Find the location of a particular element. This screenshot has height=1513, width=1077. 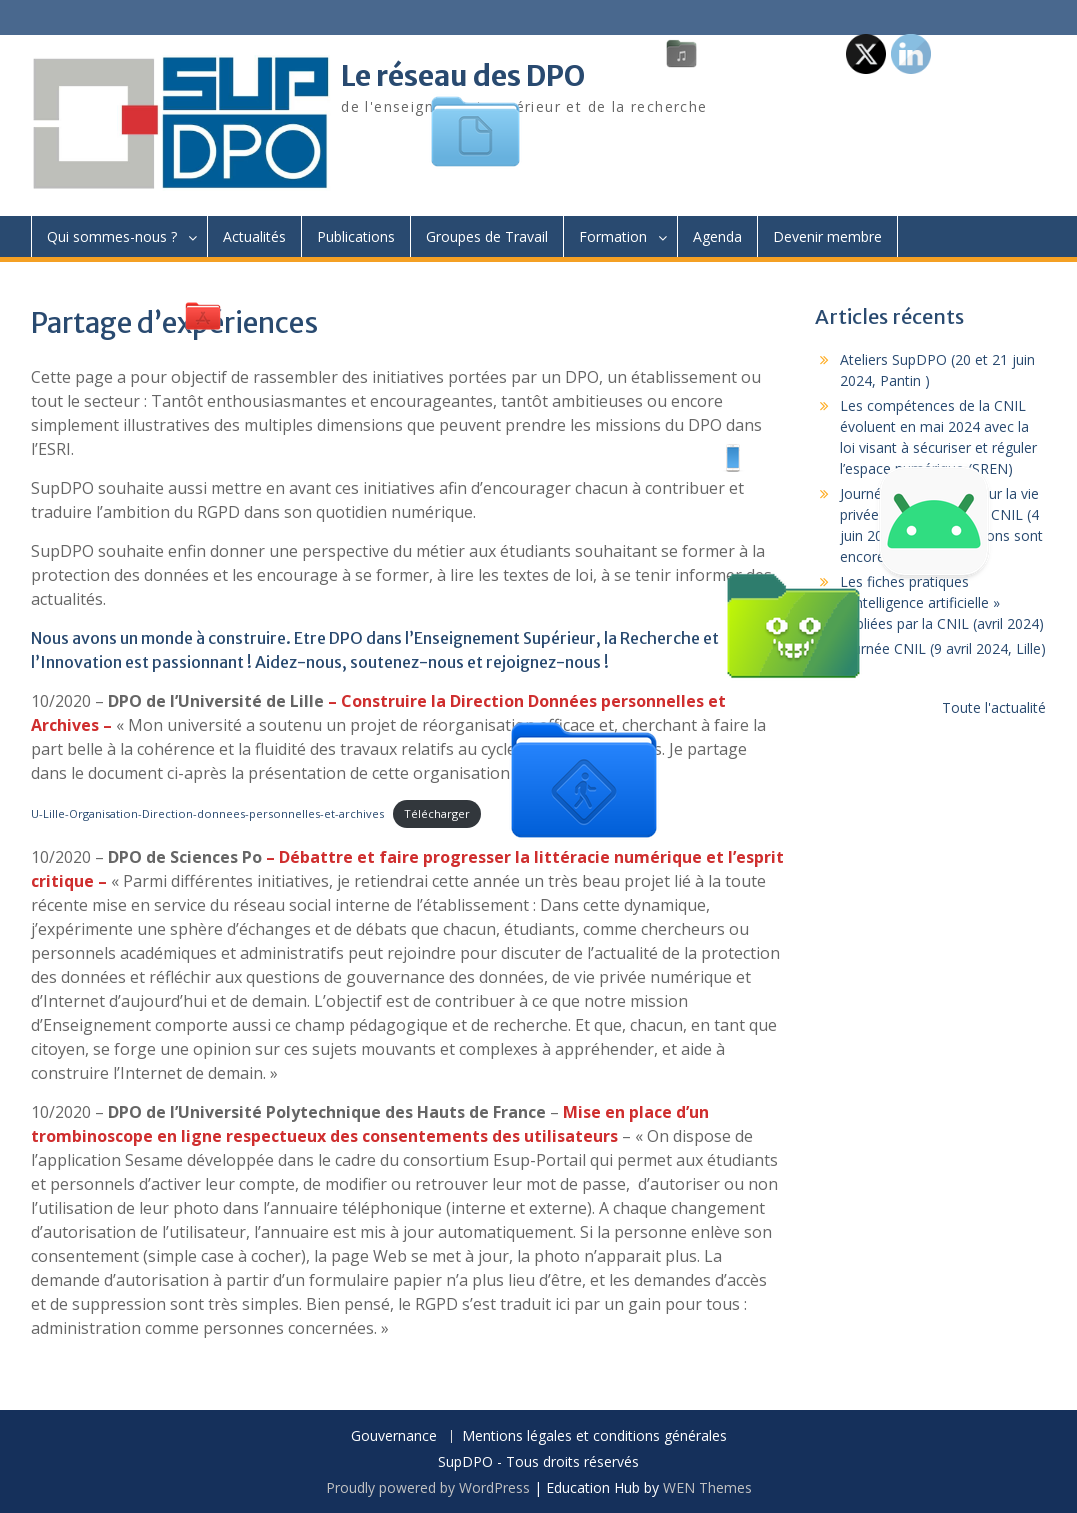

indicates a connected iPhone device is located at coordinates (733, 458).